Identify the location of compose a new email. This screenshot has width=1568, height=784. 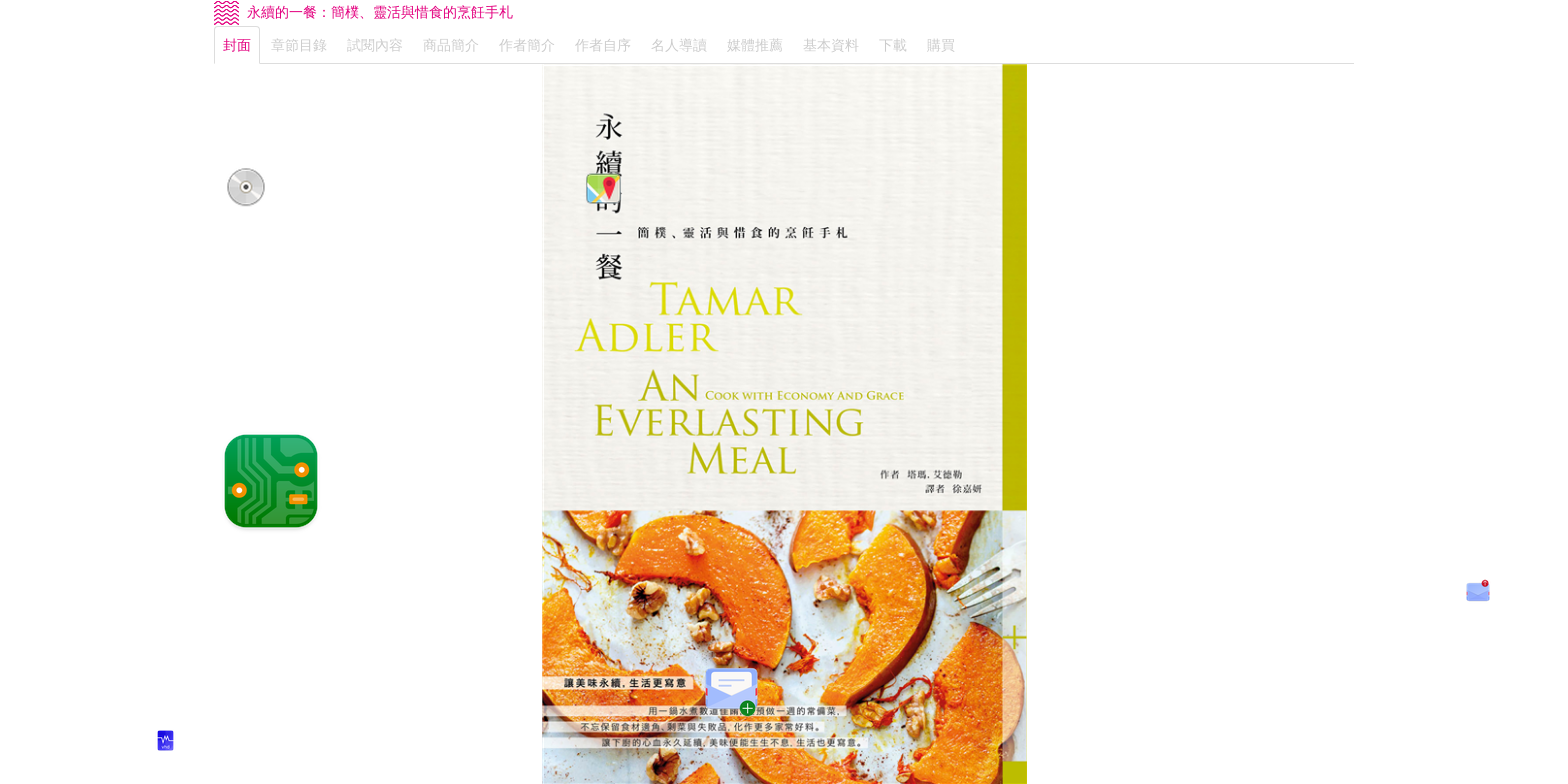
(731, 688).